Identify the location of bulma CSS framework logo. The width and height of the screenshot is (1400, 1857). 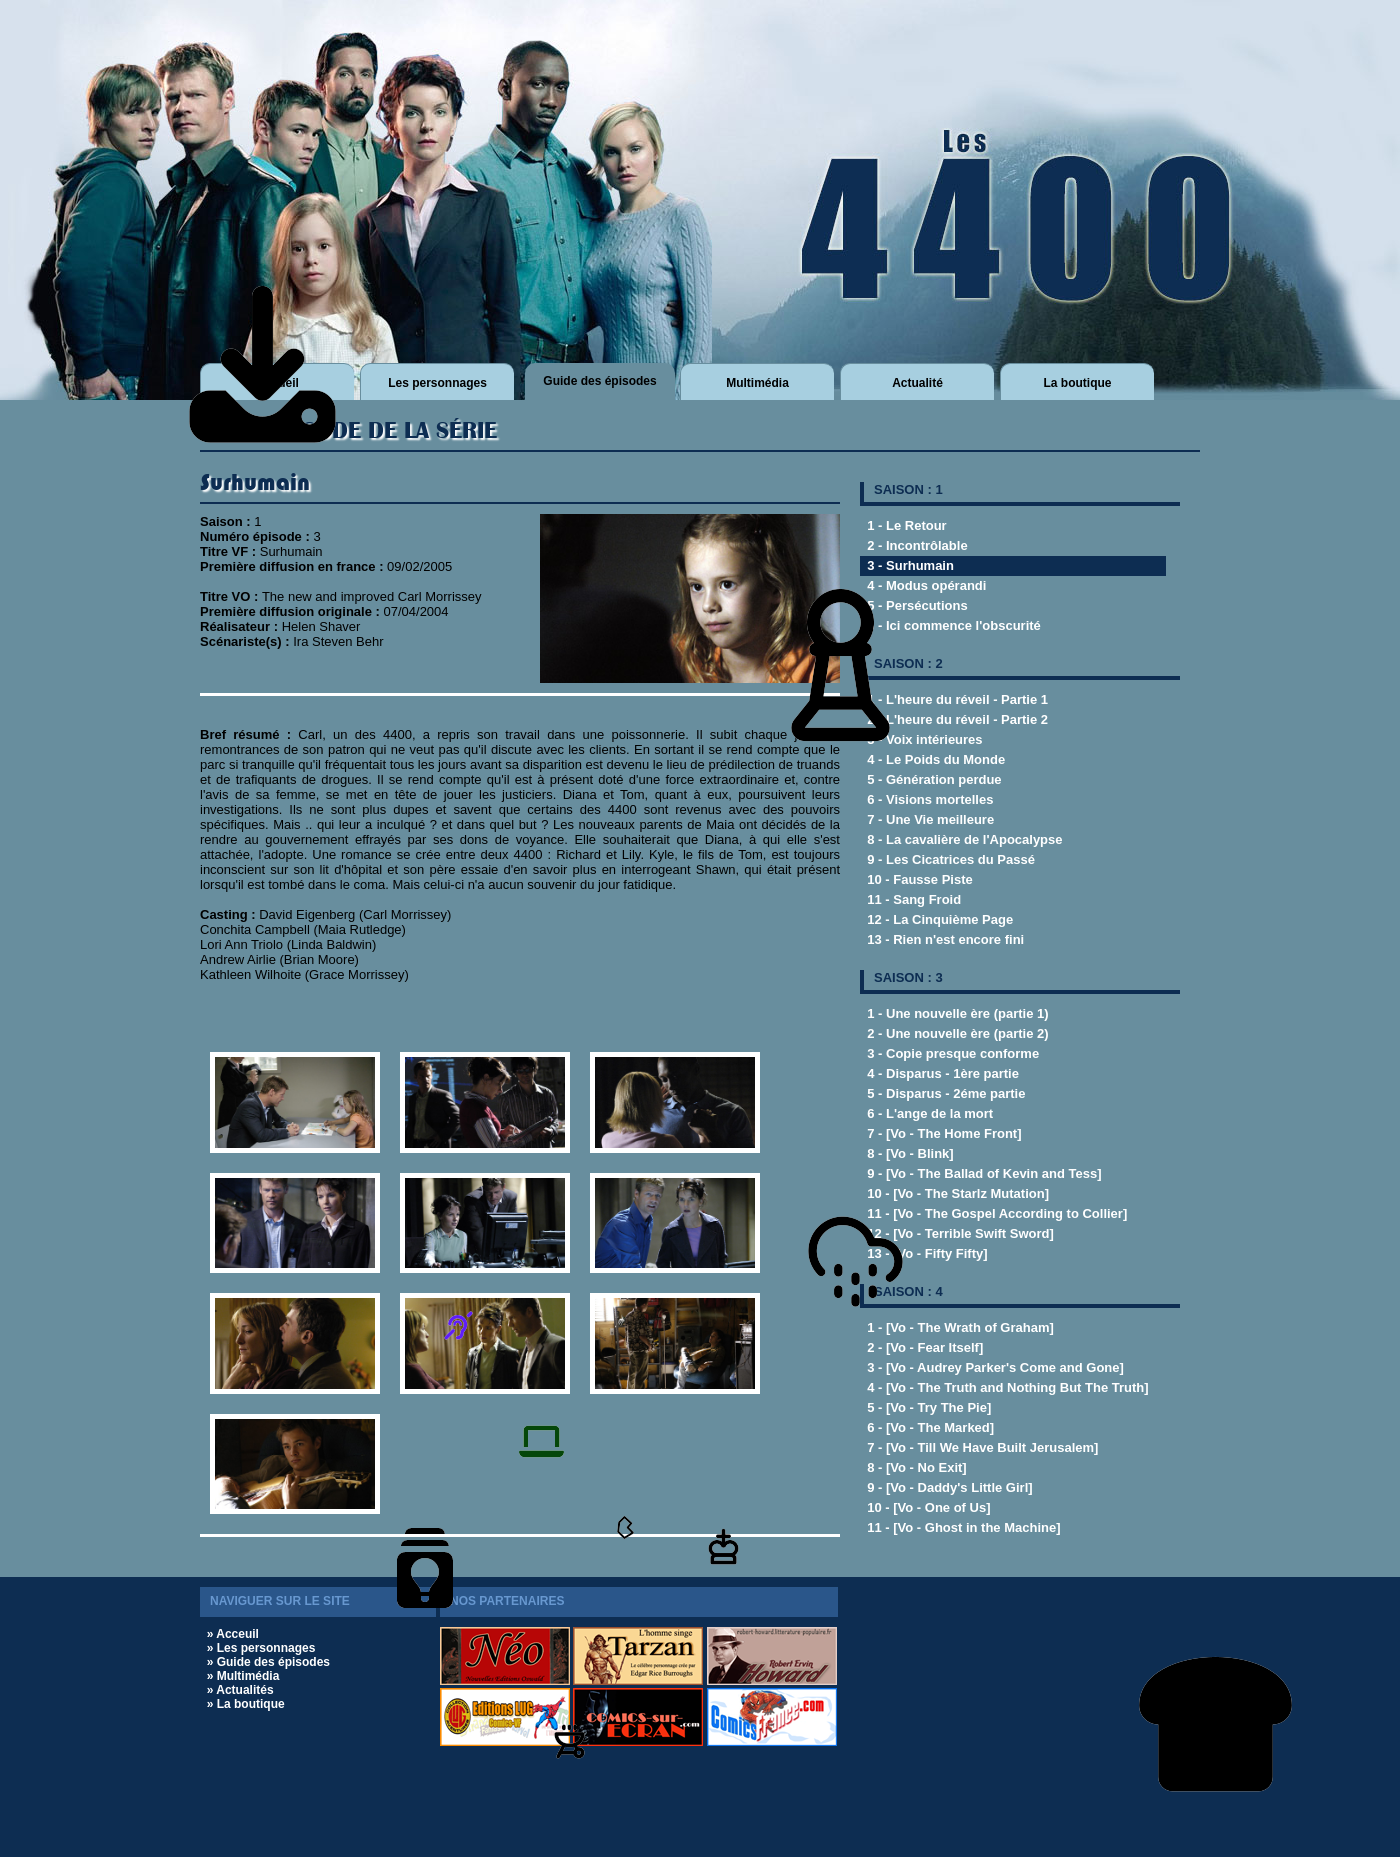
(625, 1527).